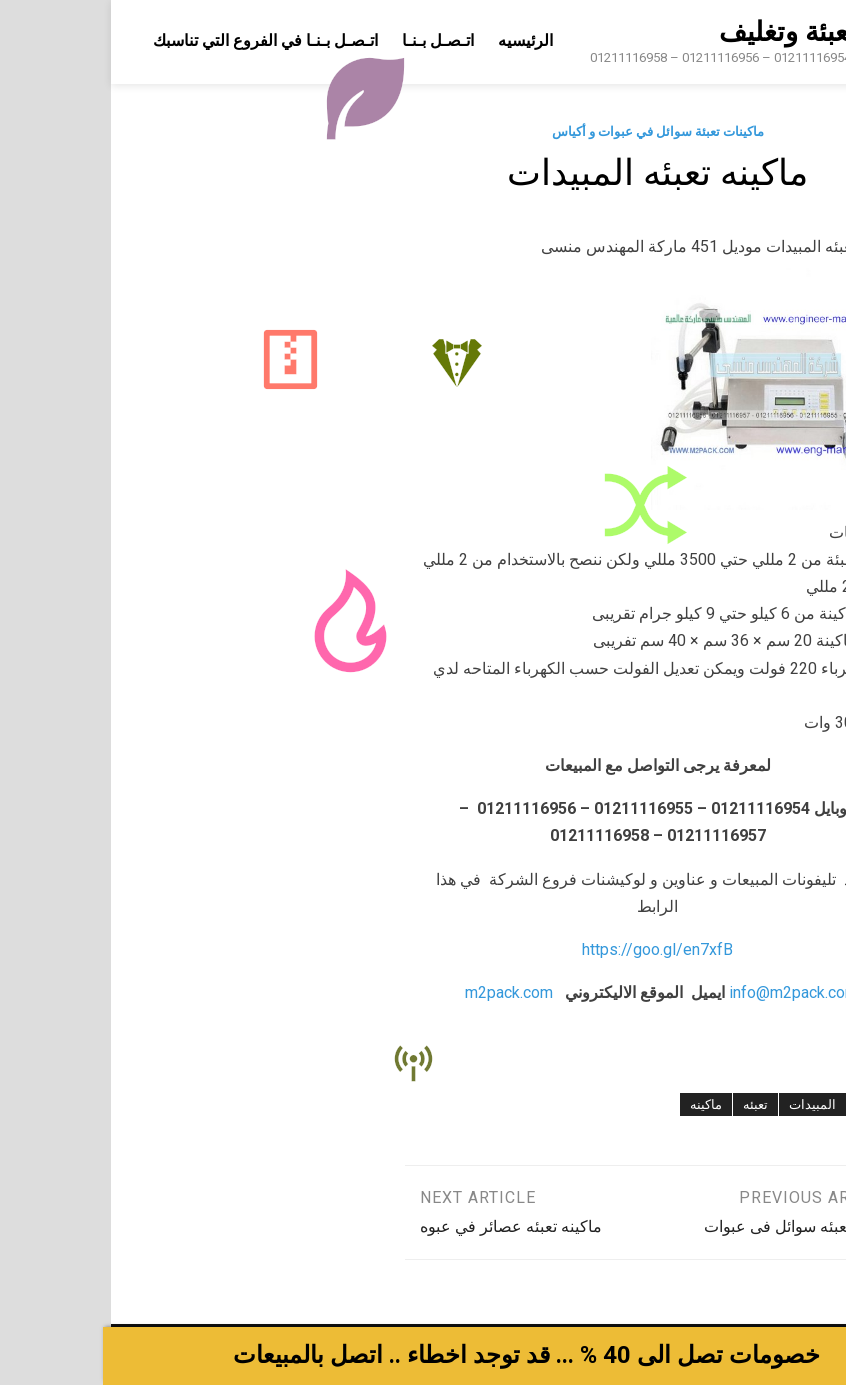  What do you see at coordinates (290, 359) in the screenshot?
I see `view or open a compressed zip file` at bounding box center [290, 359].